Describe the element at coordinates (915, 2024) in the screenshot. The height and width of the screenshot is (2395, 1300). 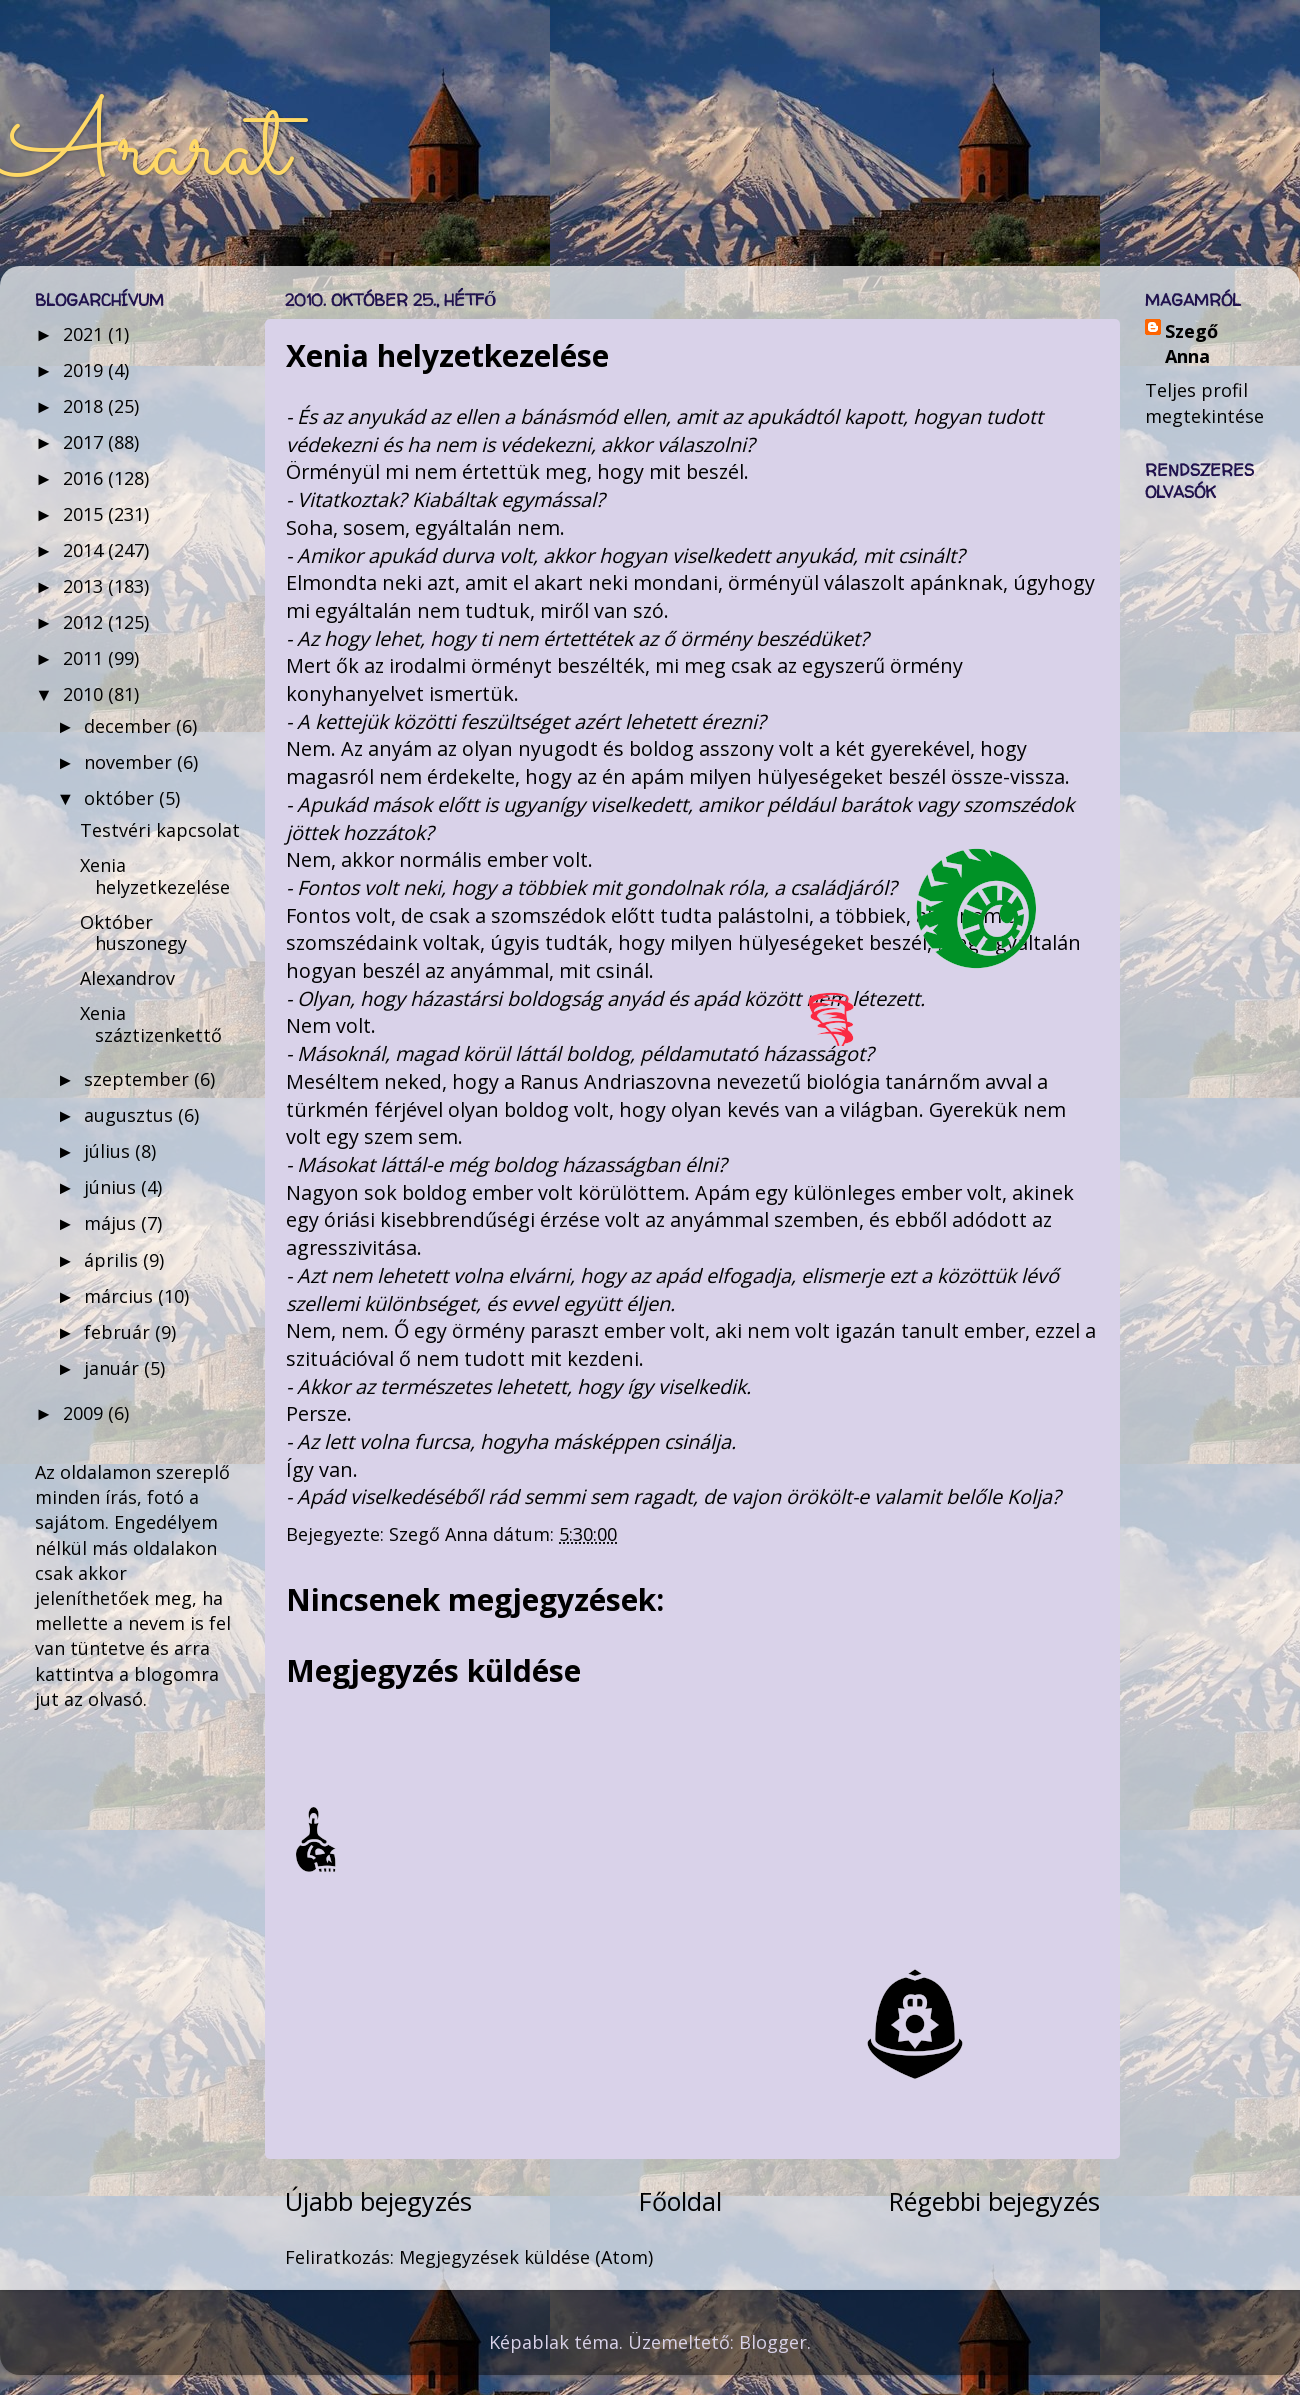
I see `select custodian or guard character class` at that location.